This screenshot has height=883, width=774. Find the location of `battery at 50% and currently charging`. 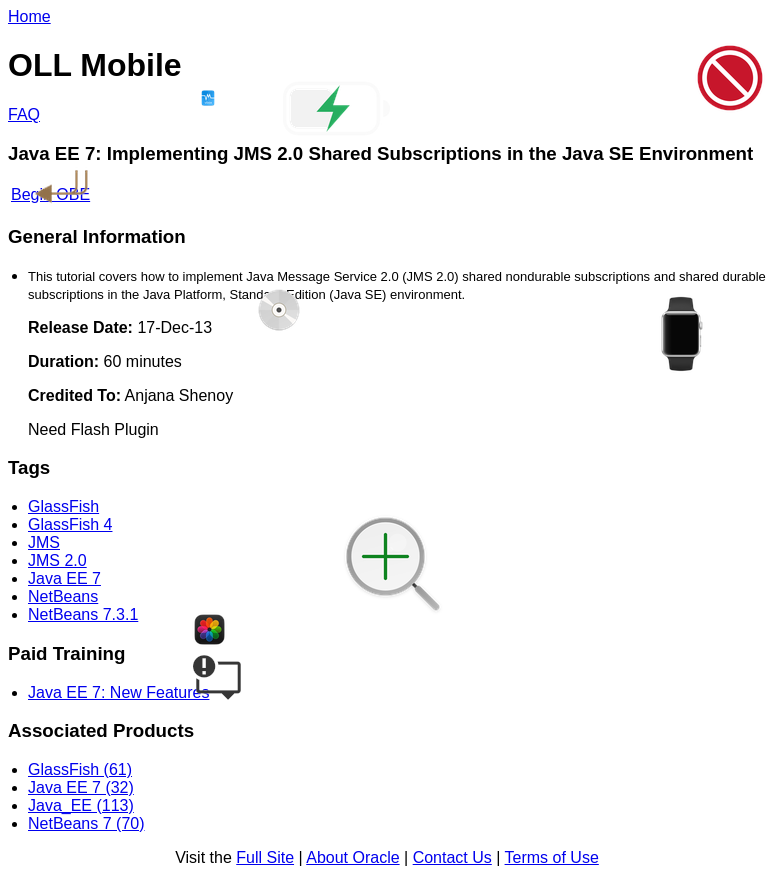

battery at 50% and currently charging is located at coordinates (336, 108).